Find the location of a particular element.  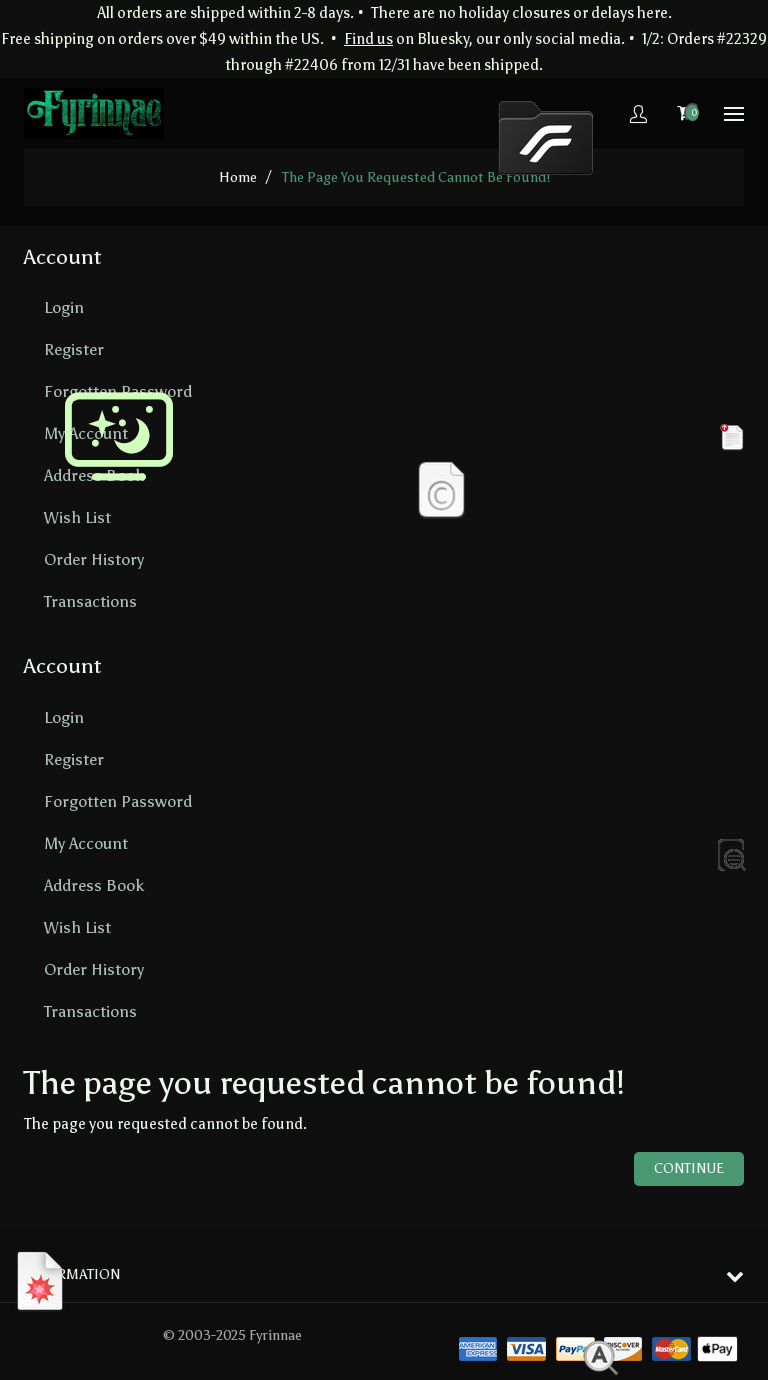

open resurrection remix ROM folder is located at coordinates (545, 140).